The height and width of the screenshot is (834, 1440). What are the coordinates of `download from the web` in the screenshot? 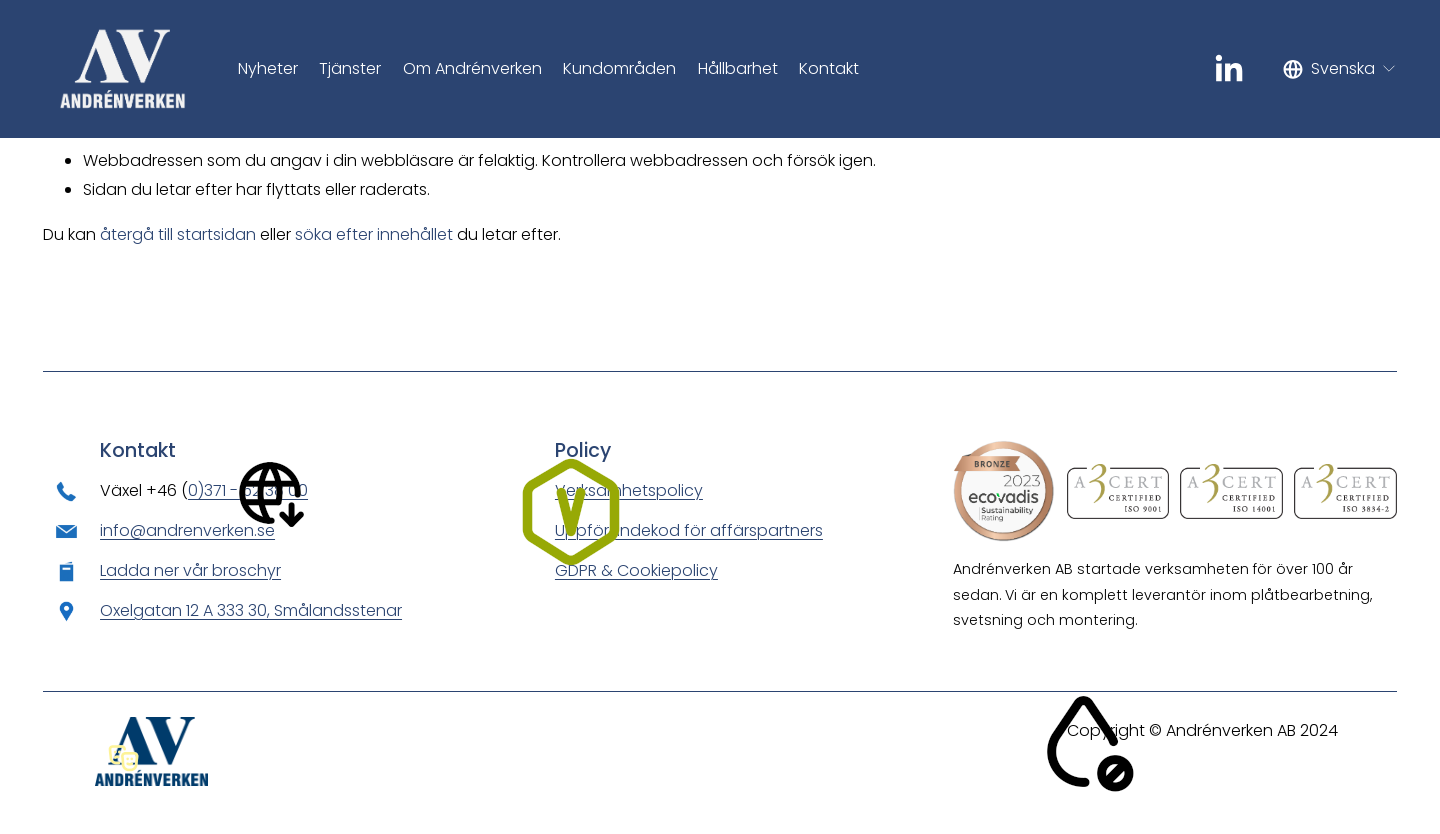 It's located at (270, 493).